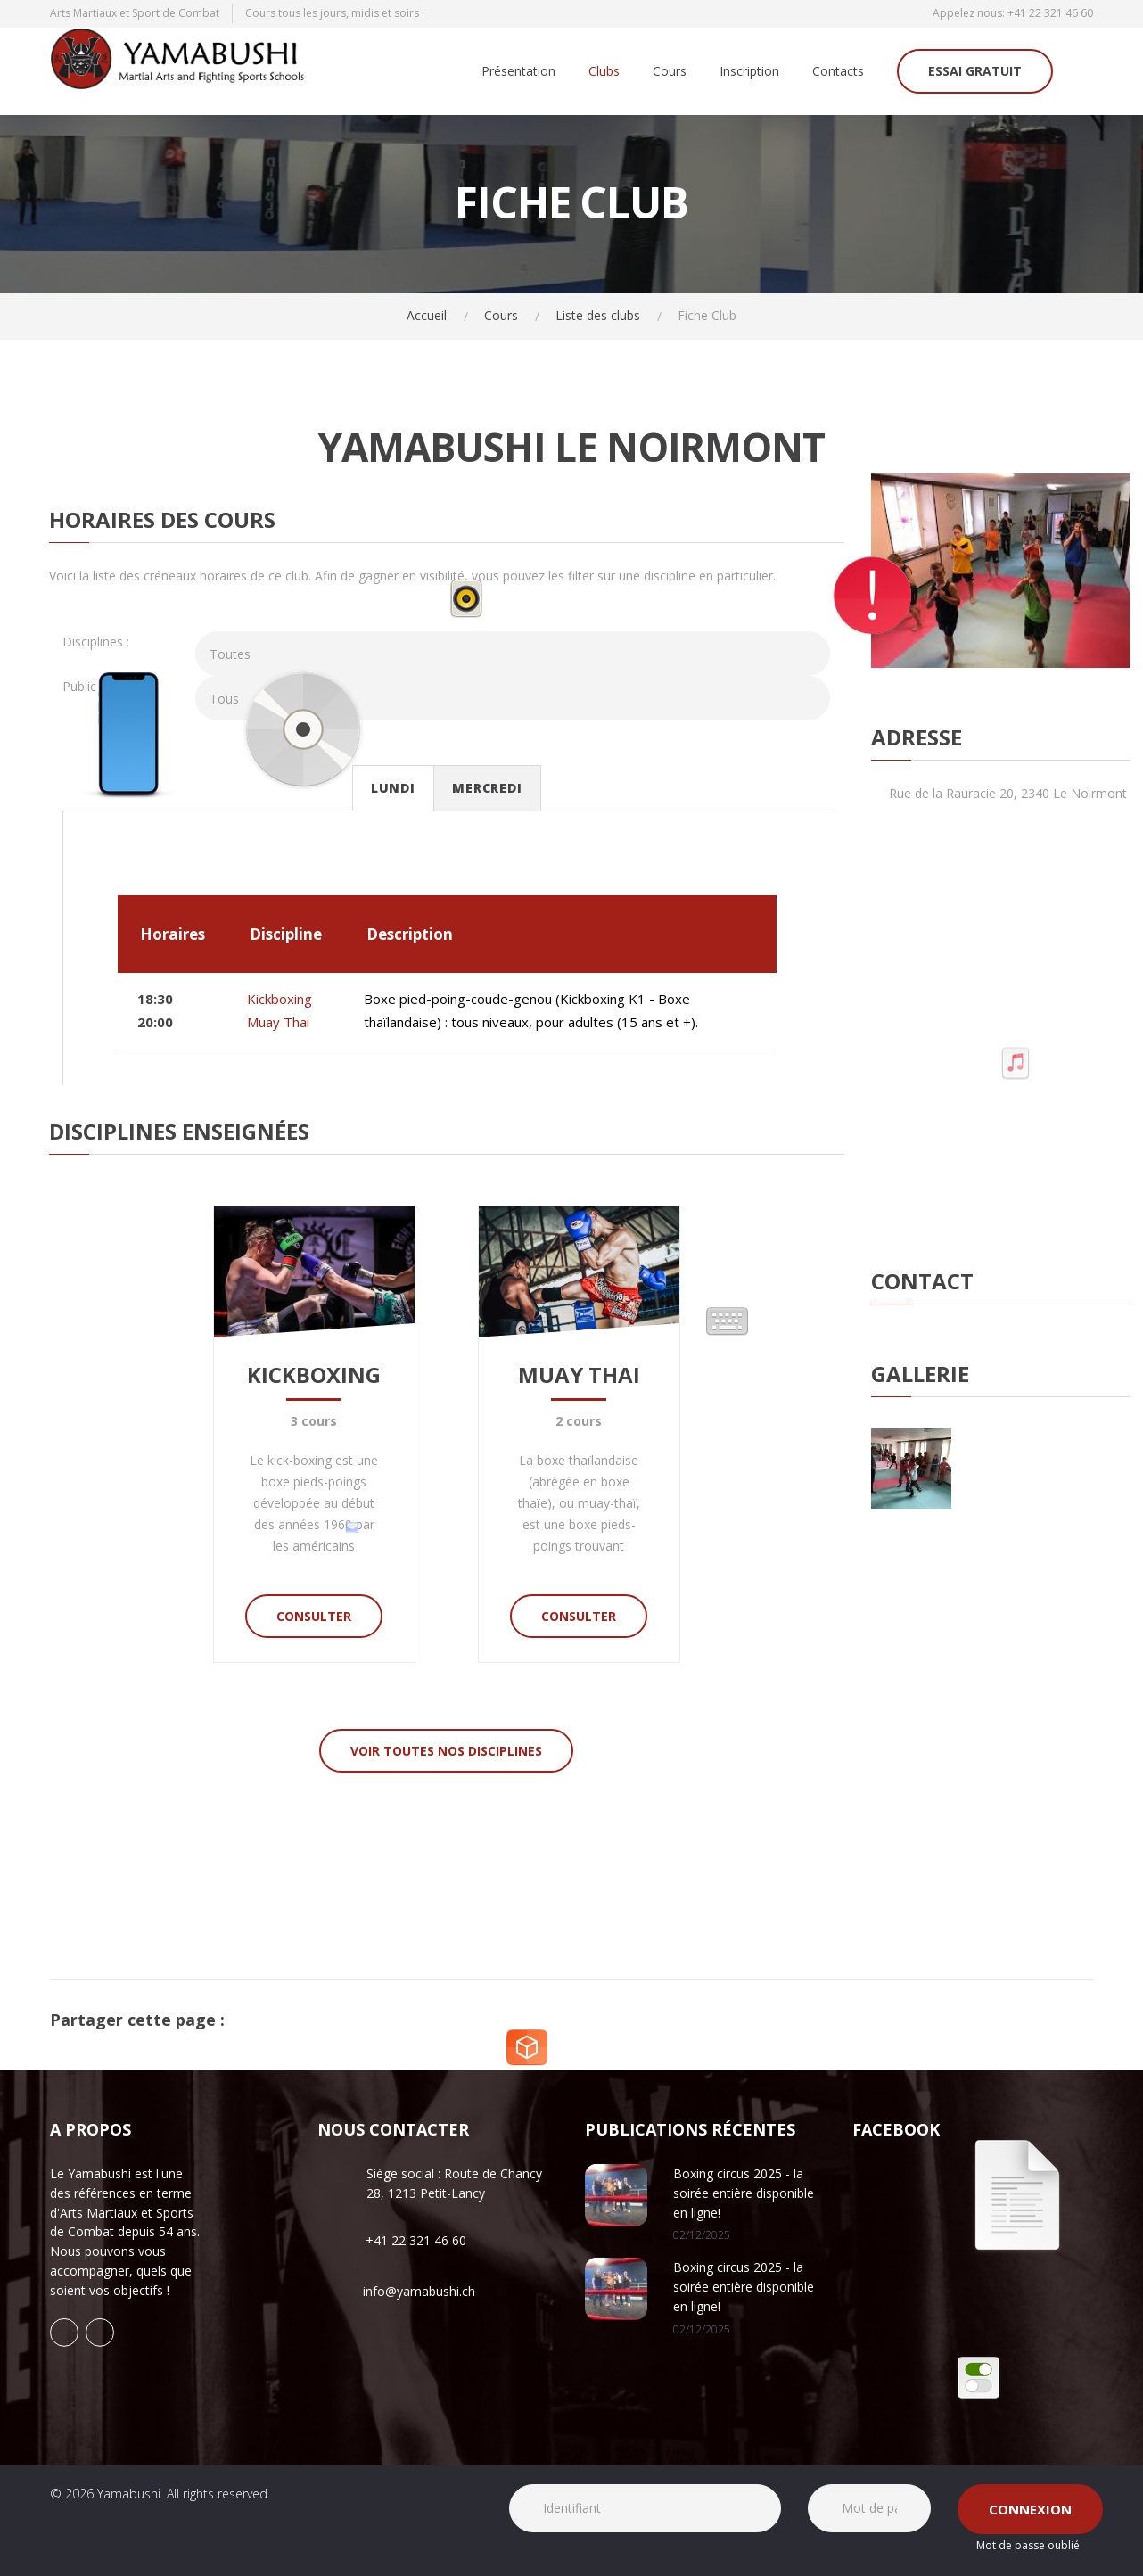 This screenshot has height=2576, width=1143. Describe the element at coordinates (872, 595) in the screenshot. I see `indicates a warning or alert requiring attention` at that location.